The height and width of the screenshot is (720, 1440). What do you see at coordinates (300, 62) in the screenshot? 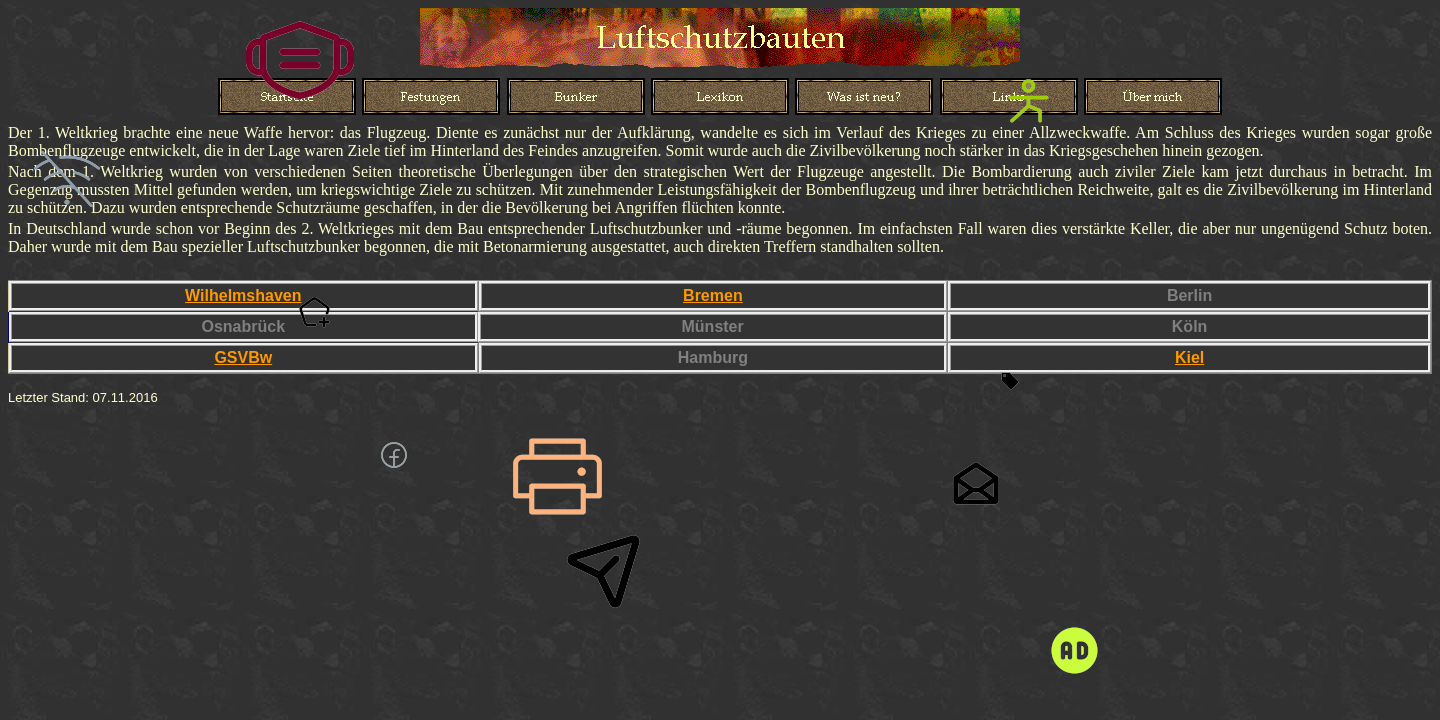
I see `indicates mask required area or health guidelines` at bounding box center [300, 62].